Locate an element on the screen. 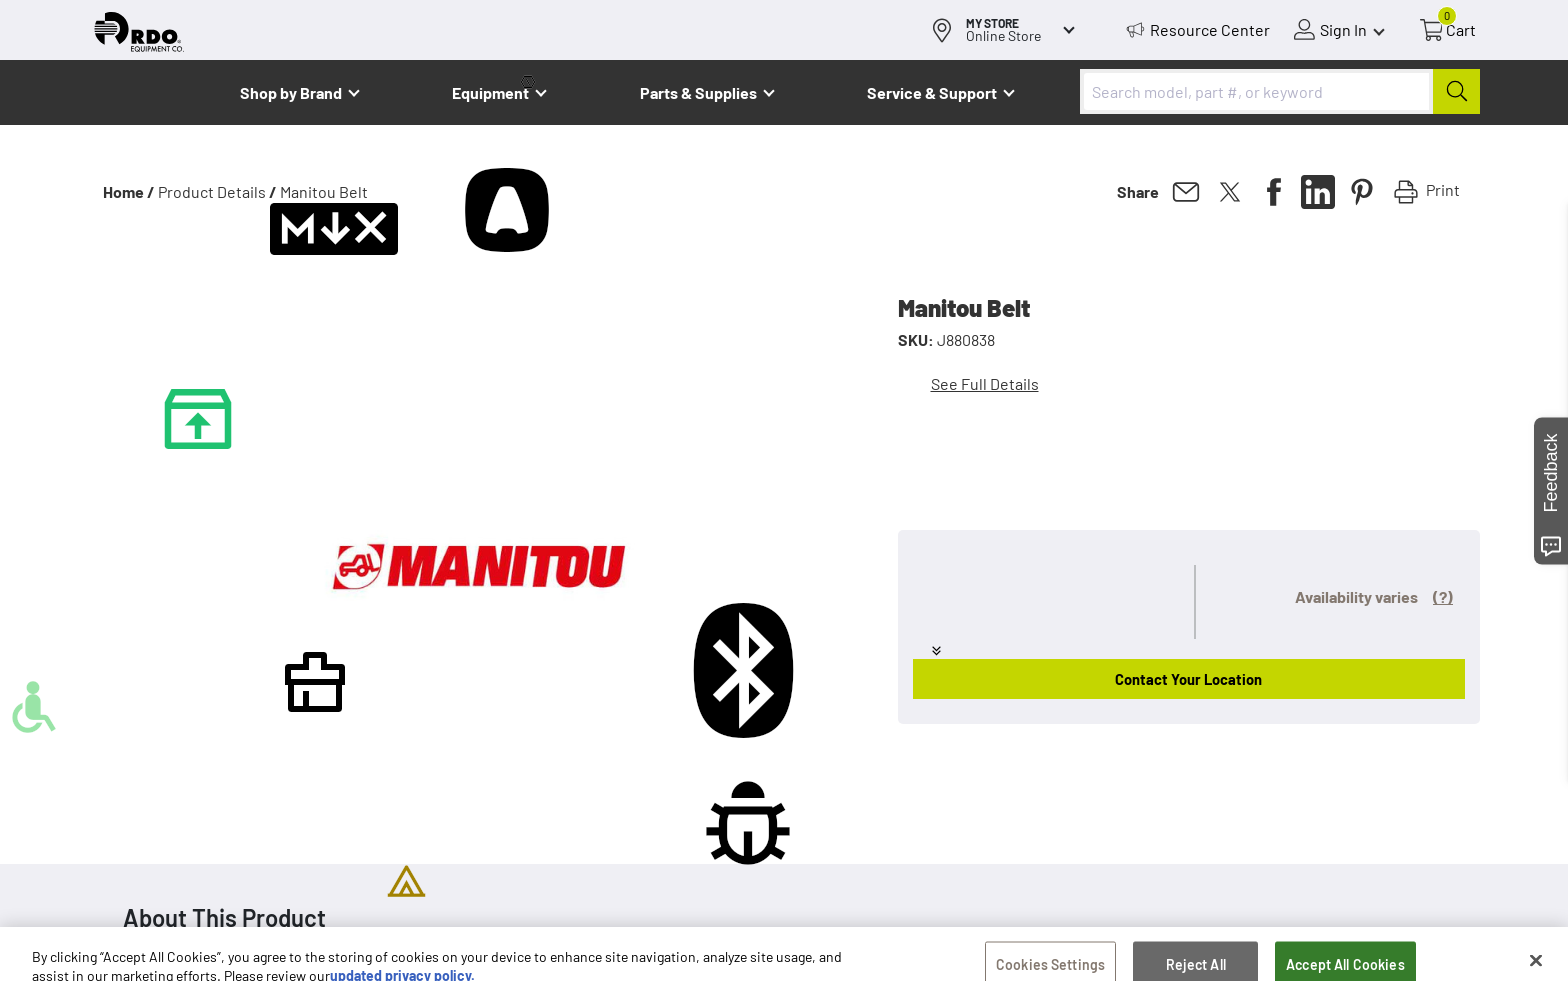  scroll down to see more content is located at coordinates (936, 650).